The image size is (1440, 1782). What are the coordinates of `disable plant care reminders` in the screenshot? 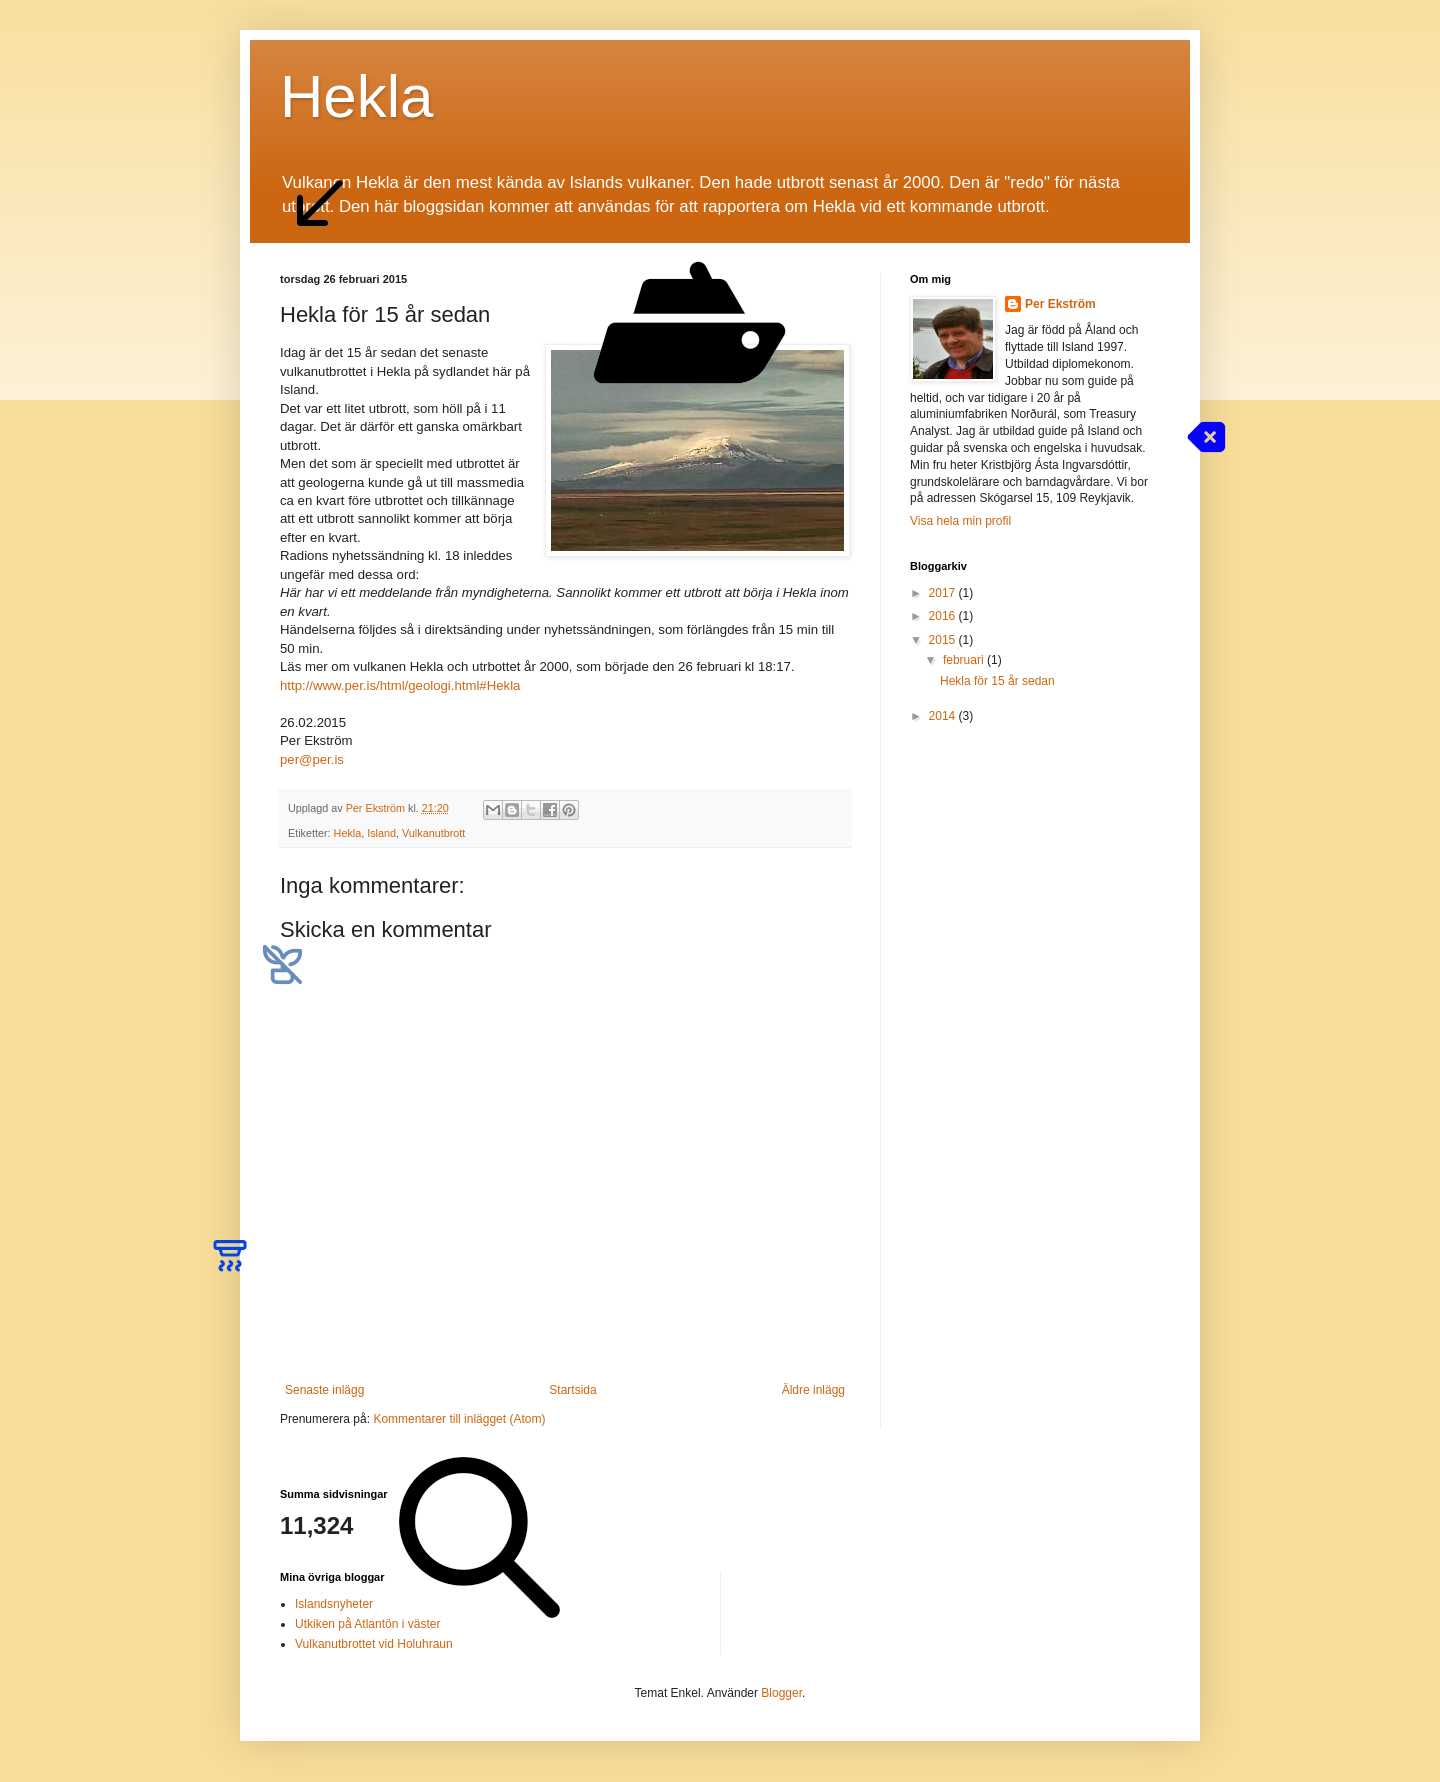 It's located at (282, 964).